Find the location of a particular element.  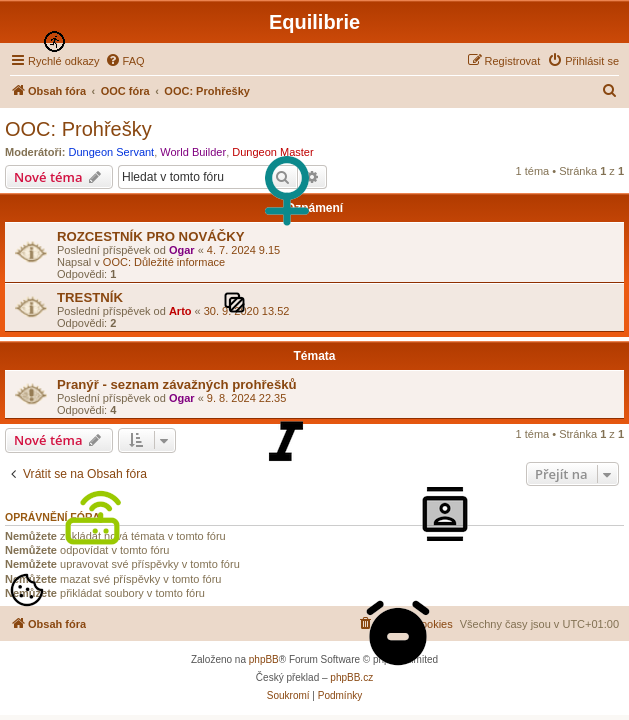

remove or delete an alarm is located at coordinates (398, 633).